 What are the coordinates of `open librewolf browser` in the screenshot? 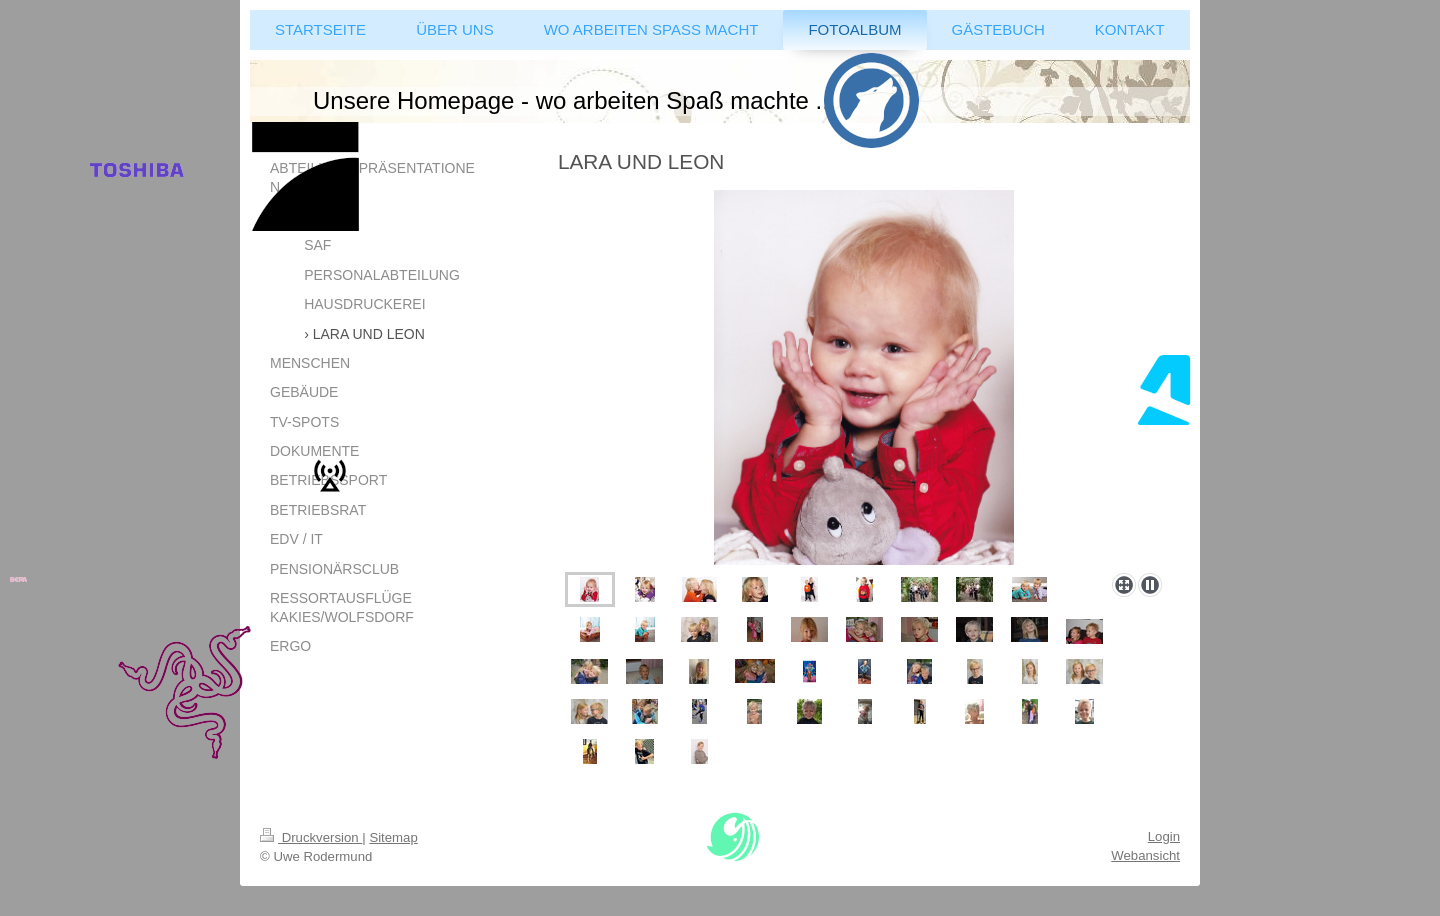 It's located at (871, 100).